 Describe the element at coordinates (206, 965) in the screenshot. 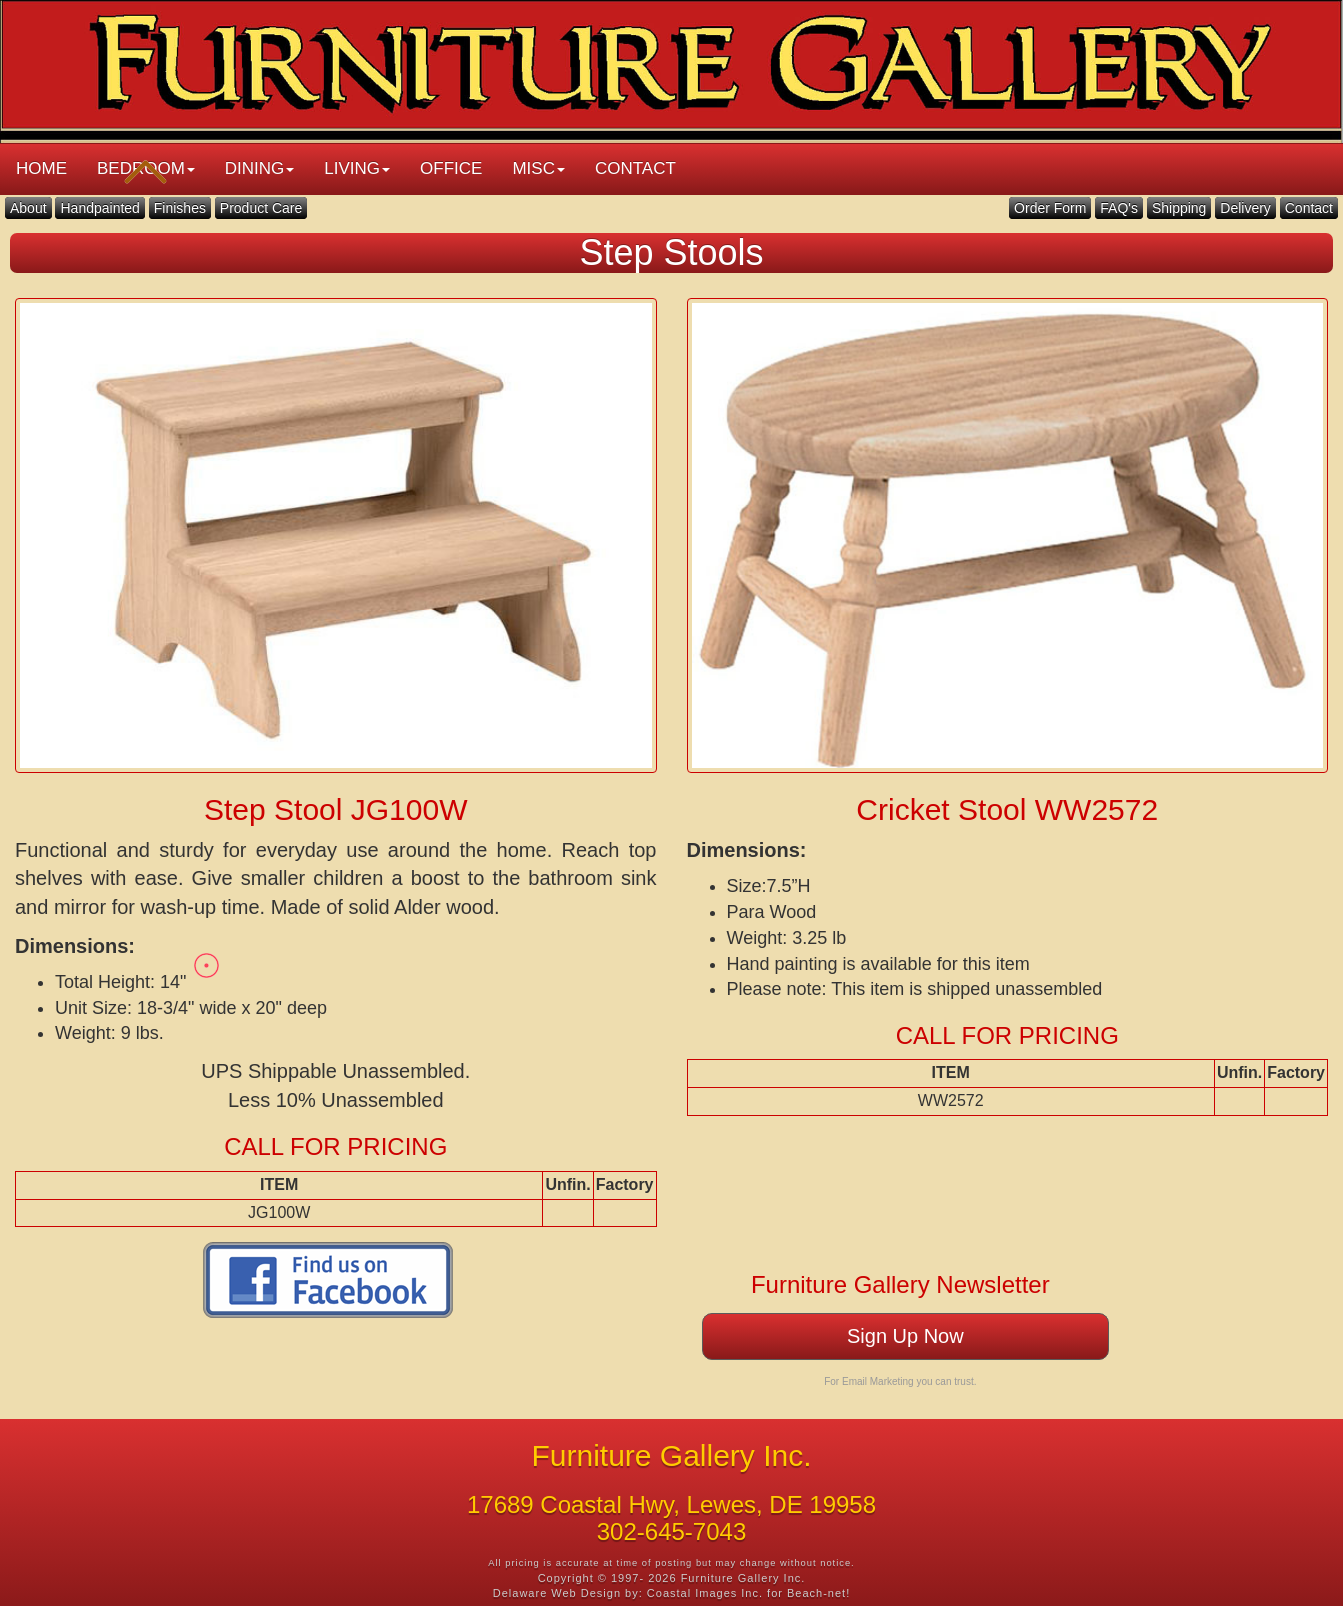

I see `view open issues in a repository` at that location.